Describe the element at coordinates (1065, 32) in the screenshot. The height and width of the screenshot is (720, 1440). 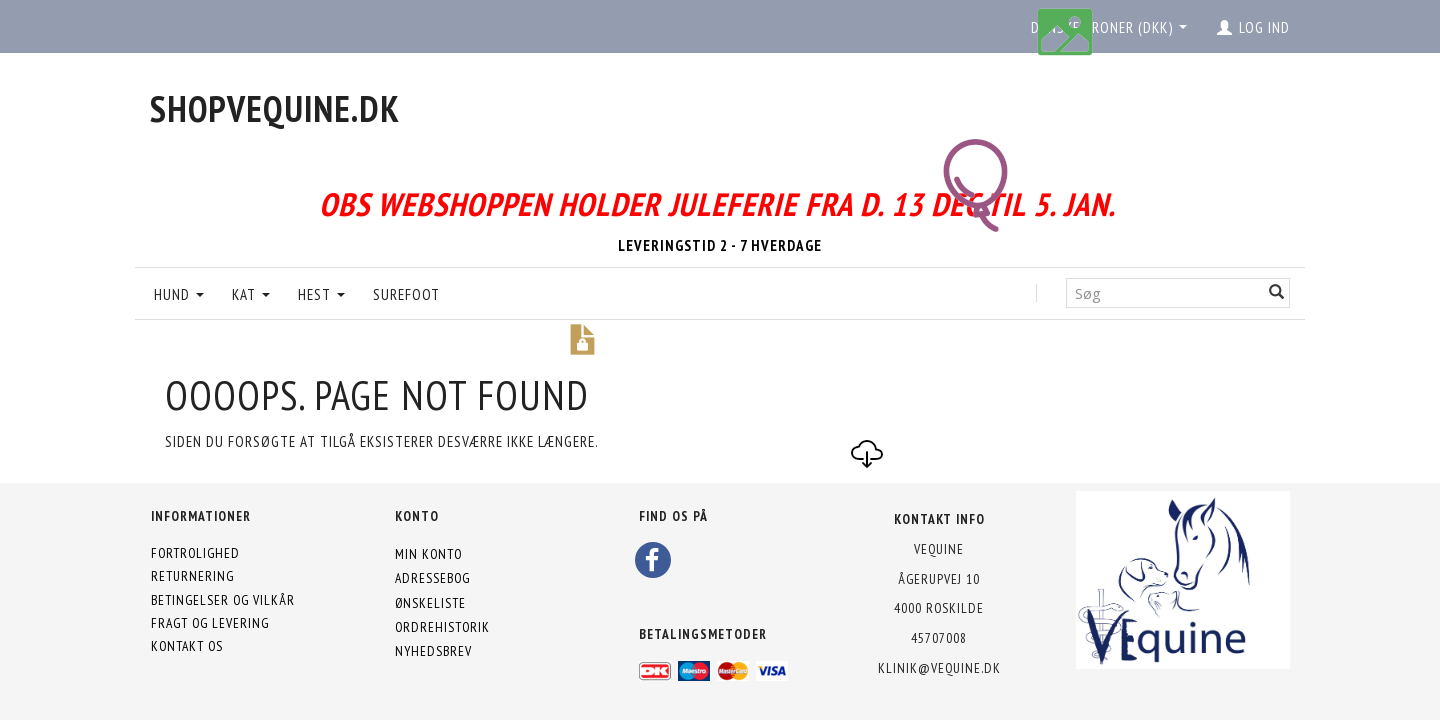
I see `view image or photo` at that location.